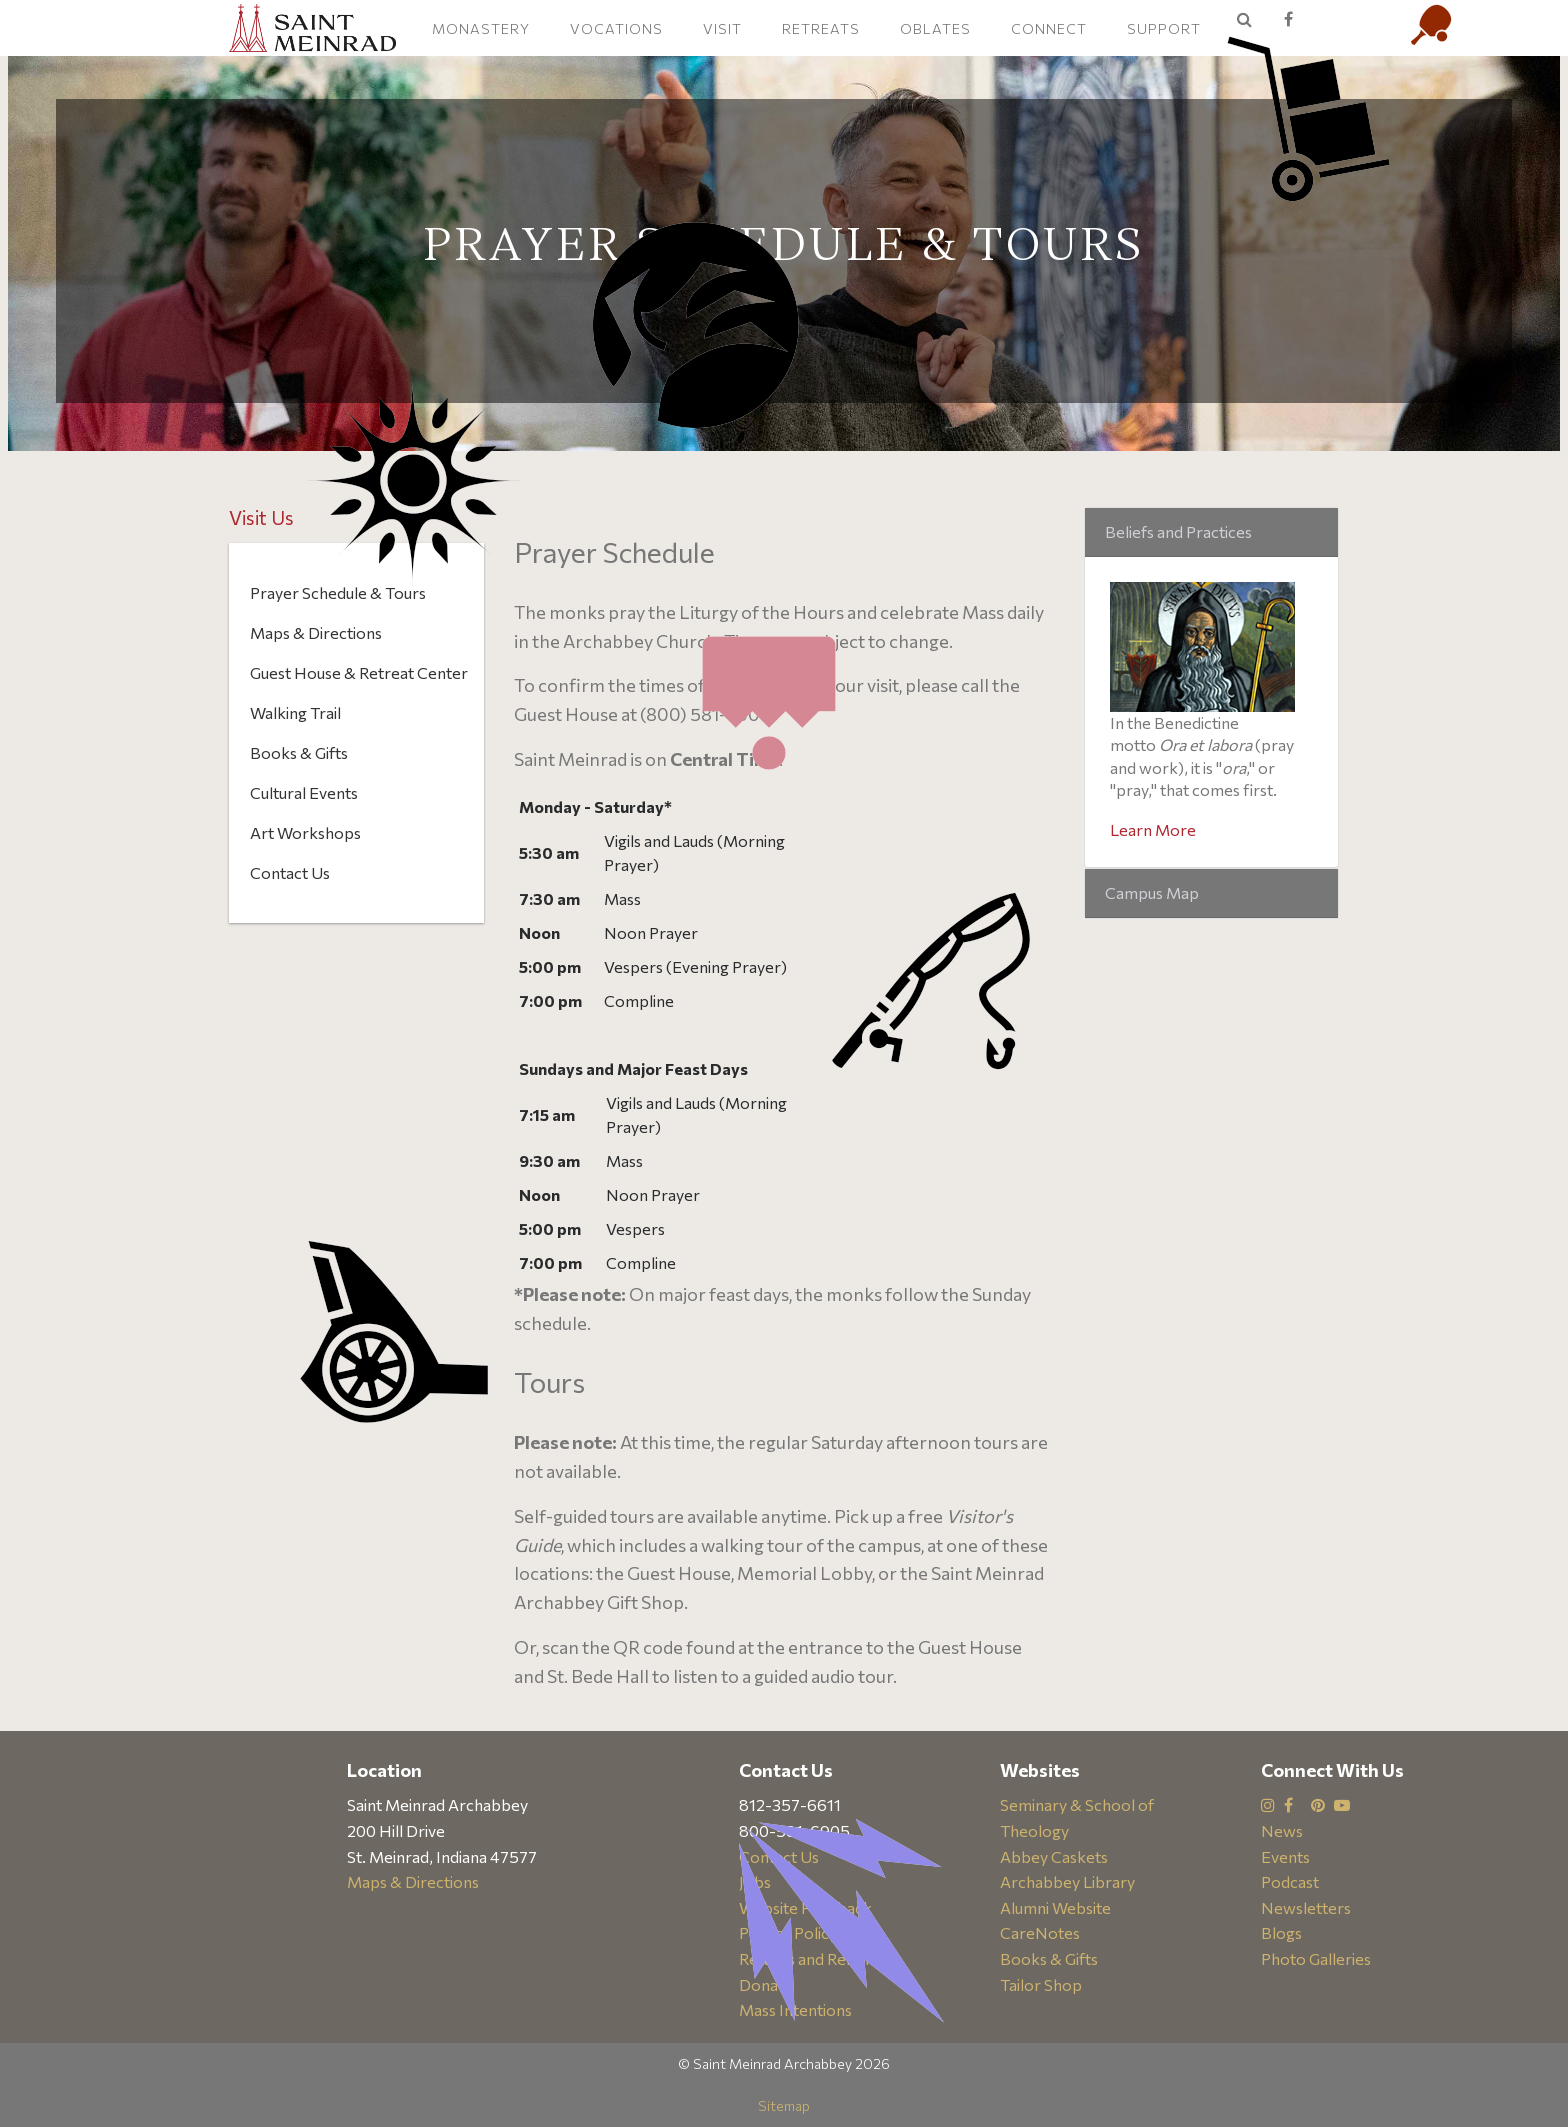 Image resolution: width=1568 pixels, height=2127 pixels. Describe the element at coordinates (1312, 112) in the screenshot. I see `view shipping or delivery options` at that location.